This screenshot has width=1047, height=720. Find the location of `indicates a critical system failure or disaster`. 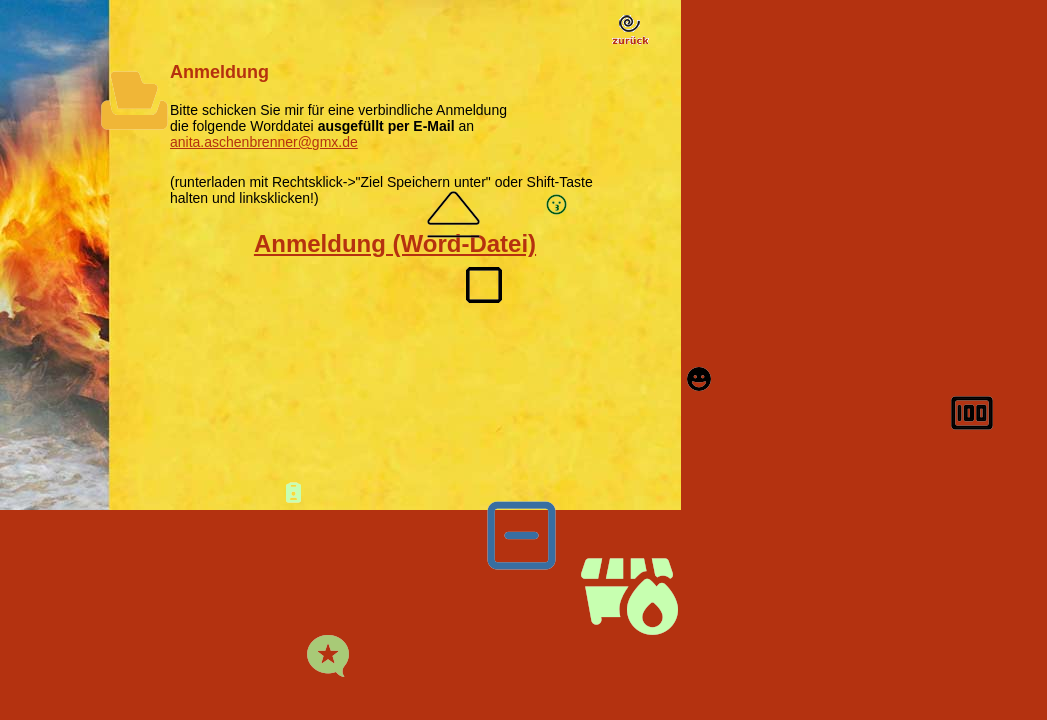

indicates a critical system failure or disaster is located at coordinates (627, 589).